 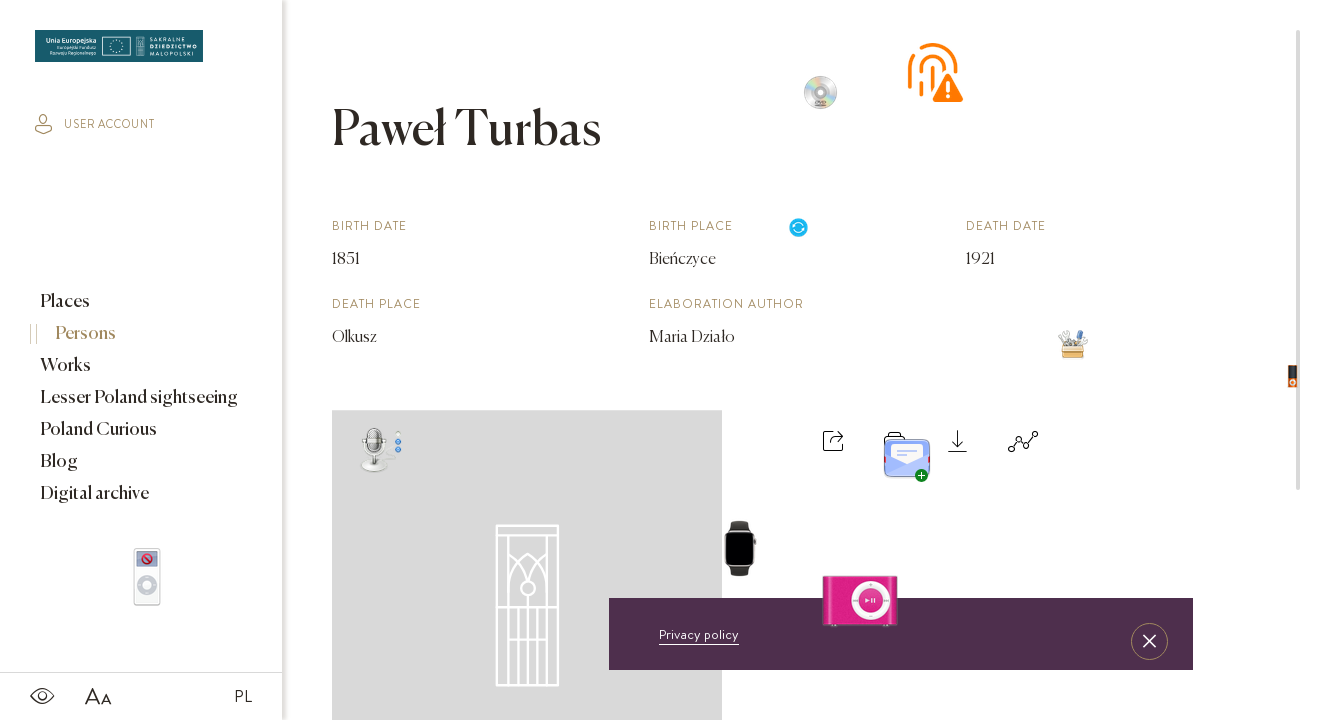 What do you see at coordinates (739, 548) in the screenshot?
I see `apple watch series 6 device icon` at bounding box center [739, 548].